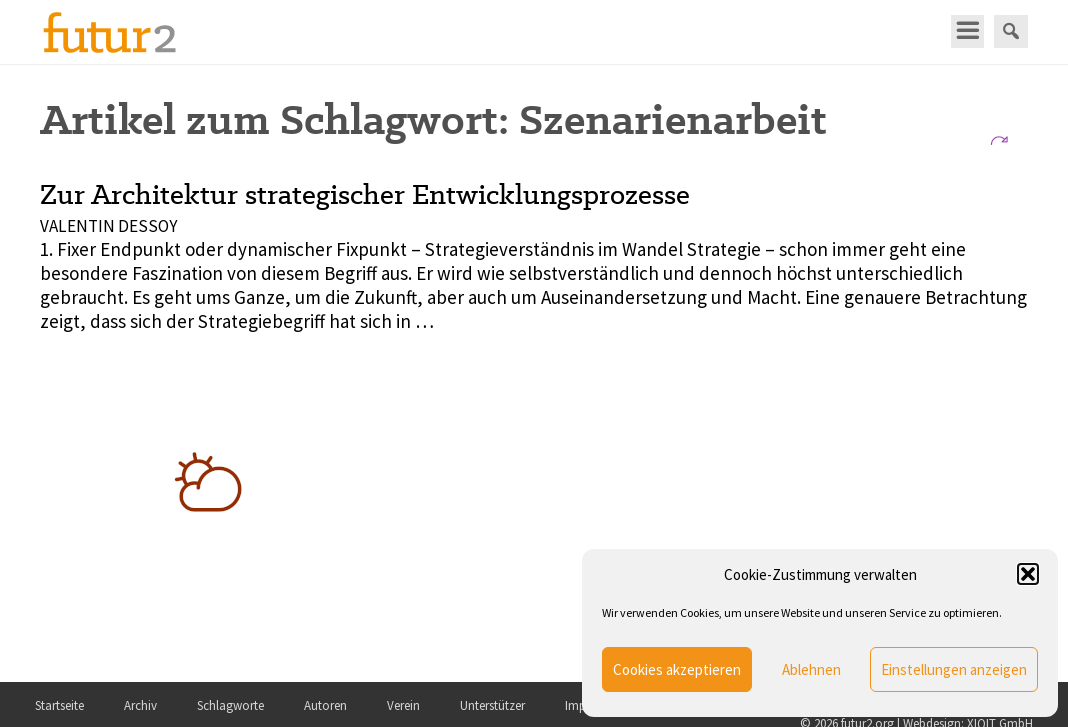  What do you see at coordinates (208, 483) in the screenshot?
I see `indicates partly cloudy weather conditions` at bounding box center [208, 483].